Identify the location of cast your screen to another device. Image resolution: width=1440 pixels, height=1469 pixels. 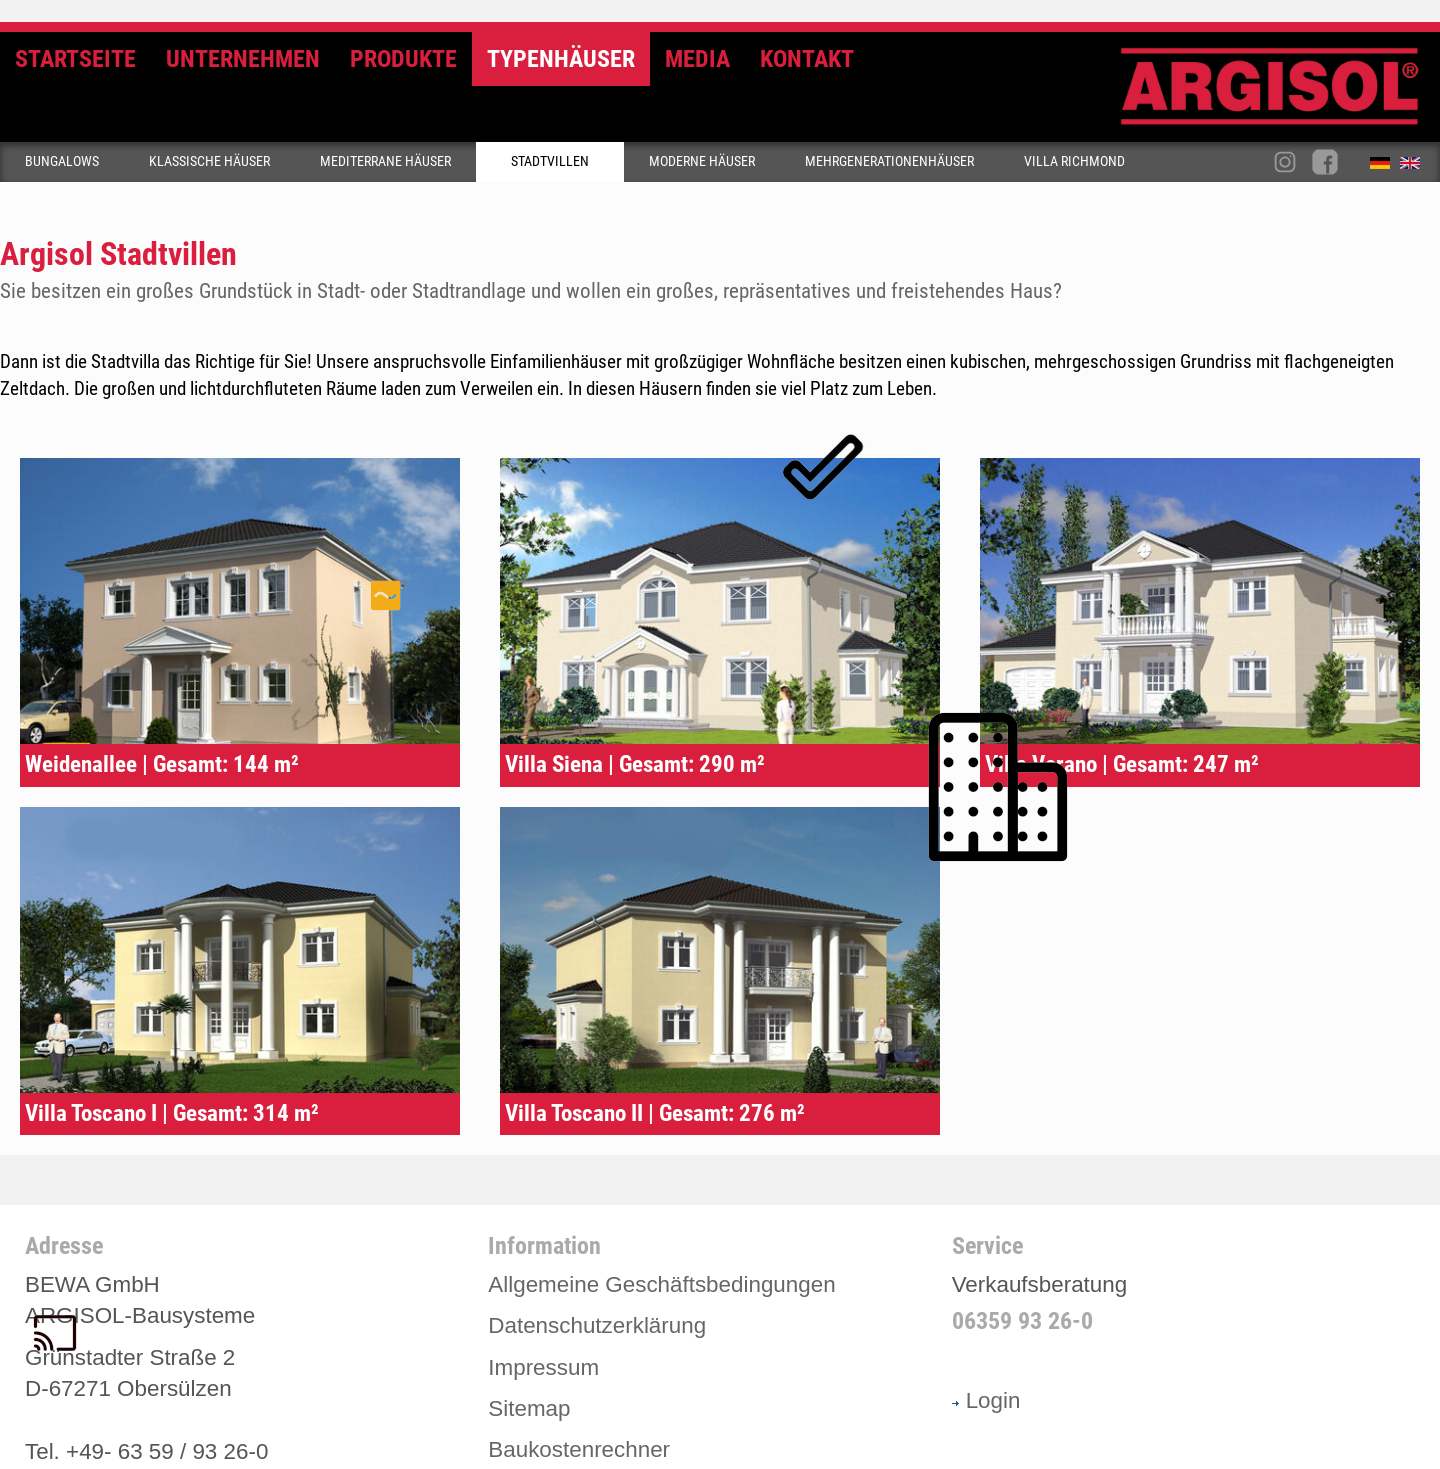
(55, 1333).